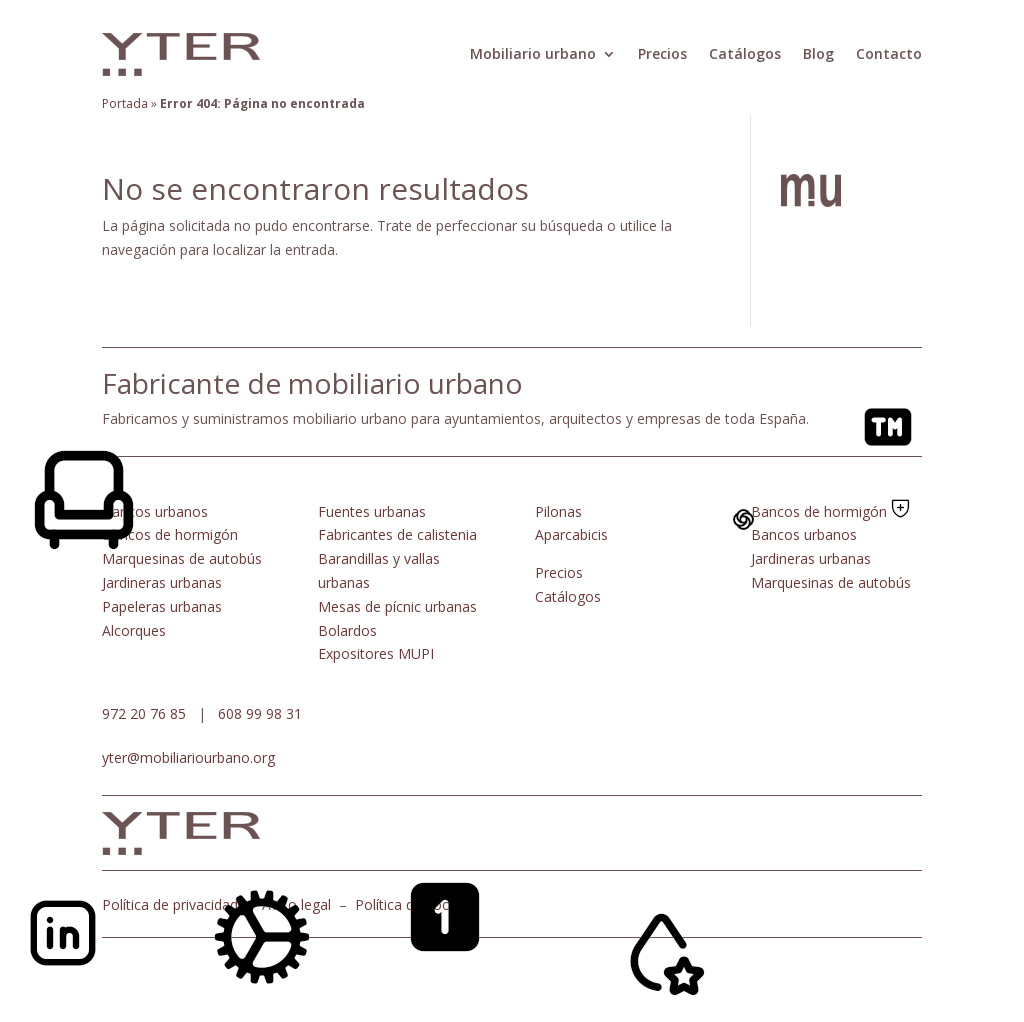  Describe the element at coordinates (743, 519) in the screenshot. I see `open loom video recording app` at that location.